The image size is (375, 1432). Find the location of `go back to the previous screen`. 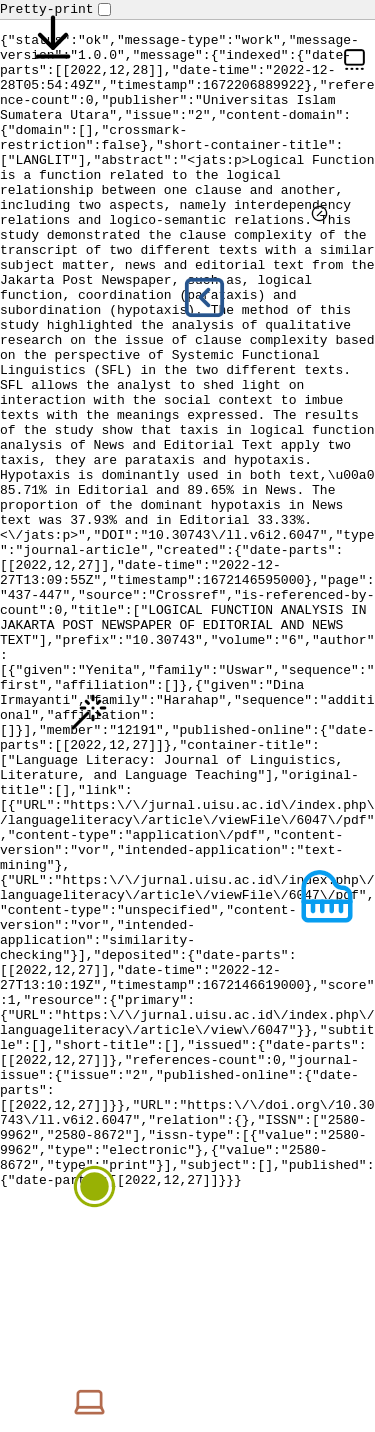

go back to the previous screen is located at coordinates (204, 297).